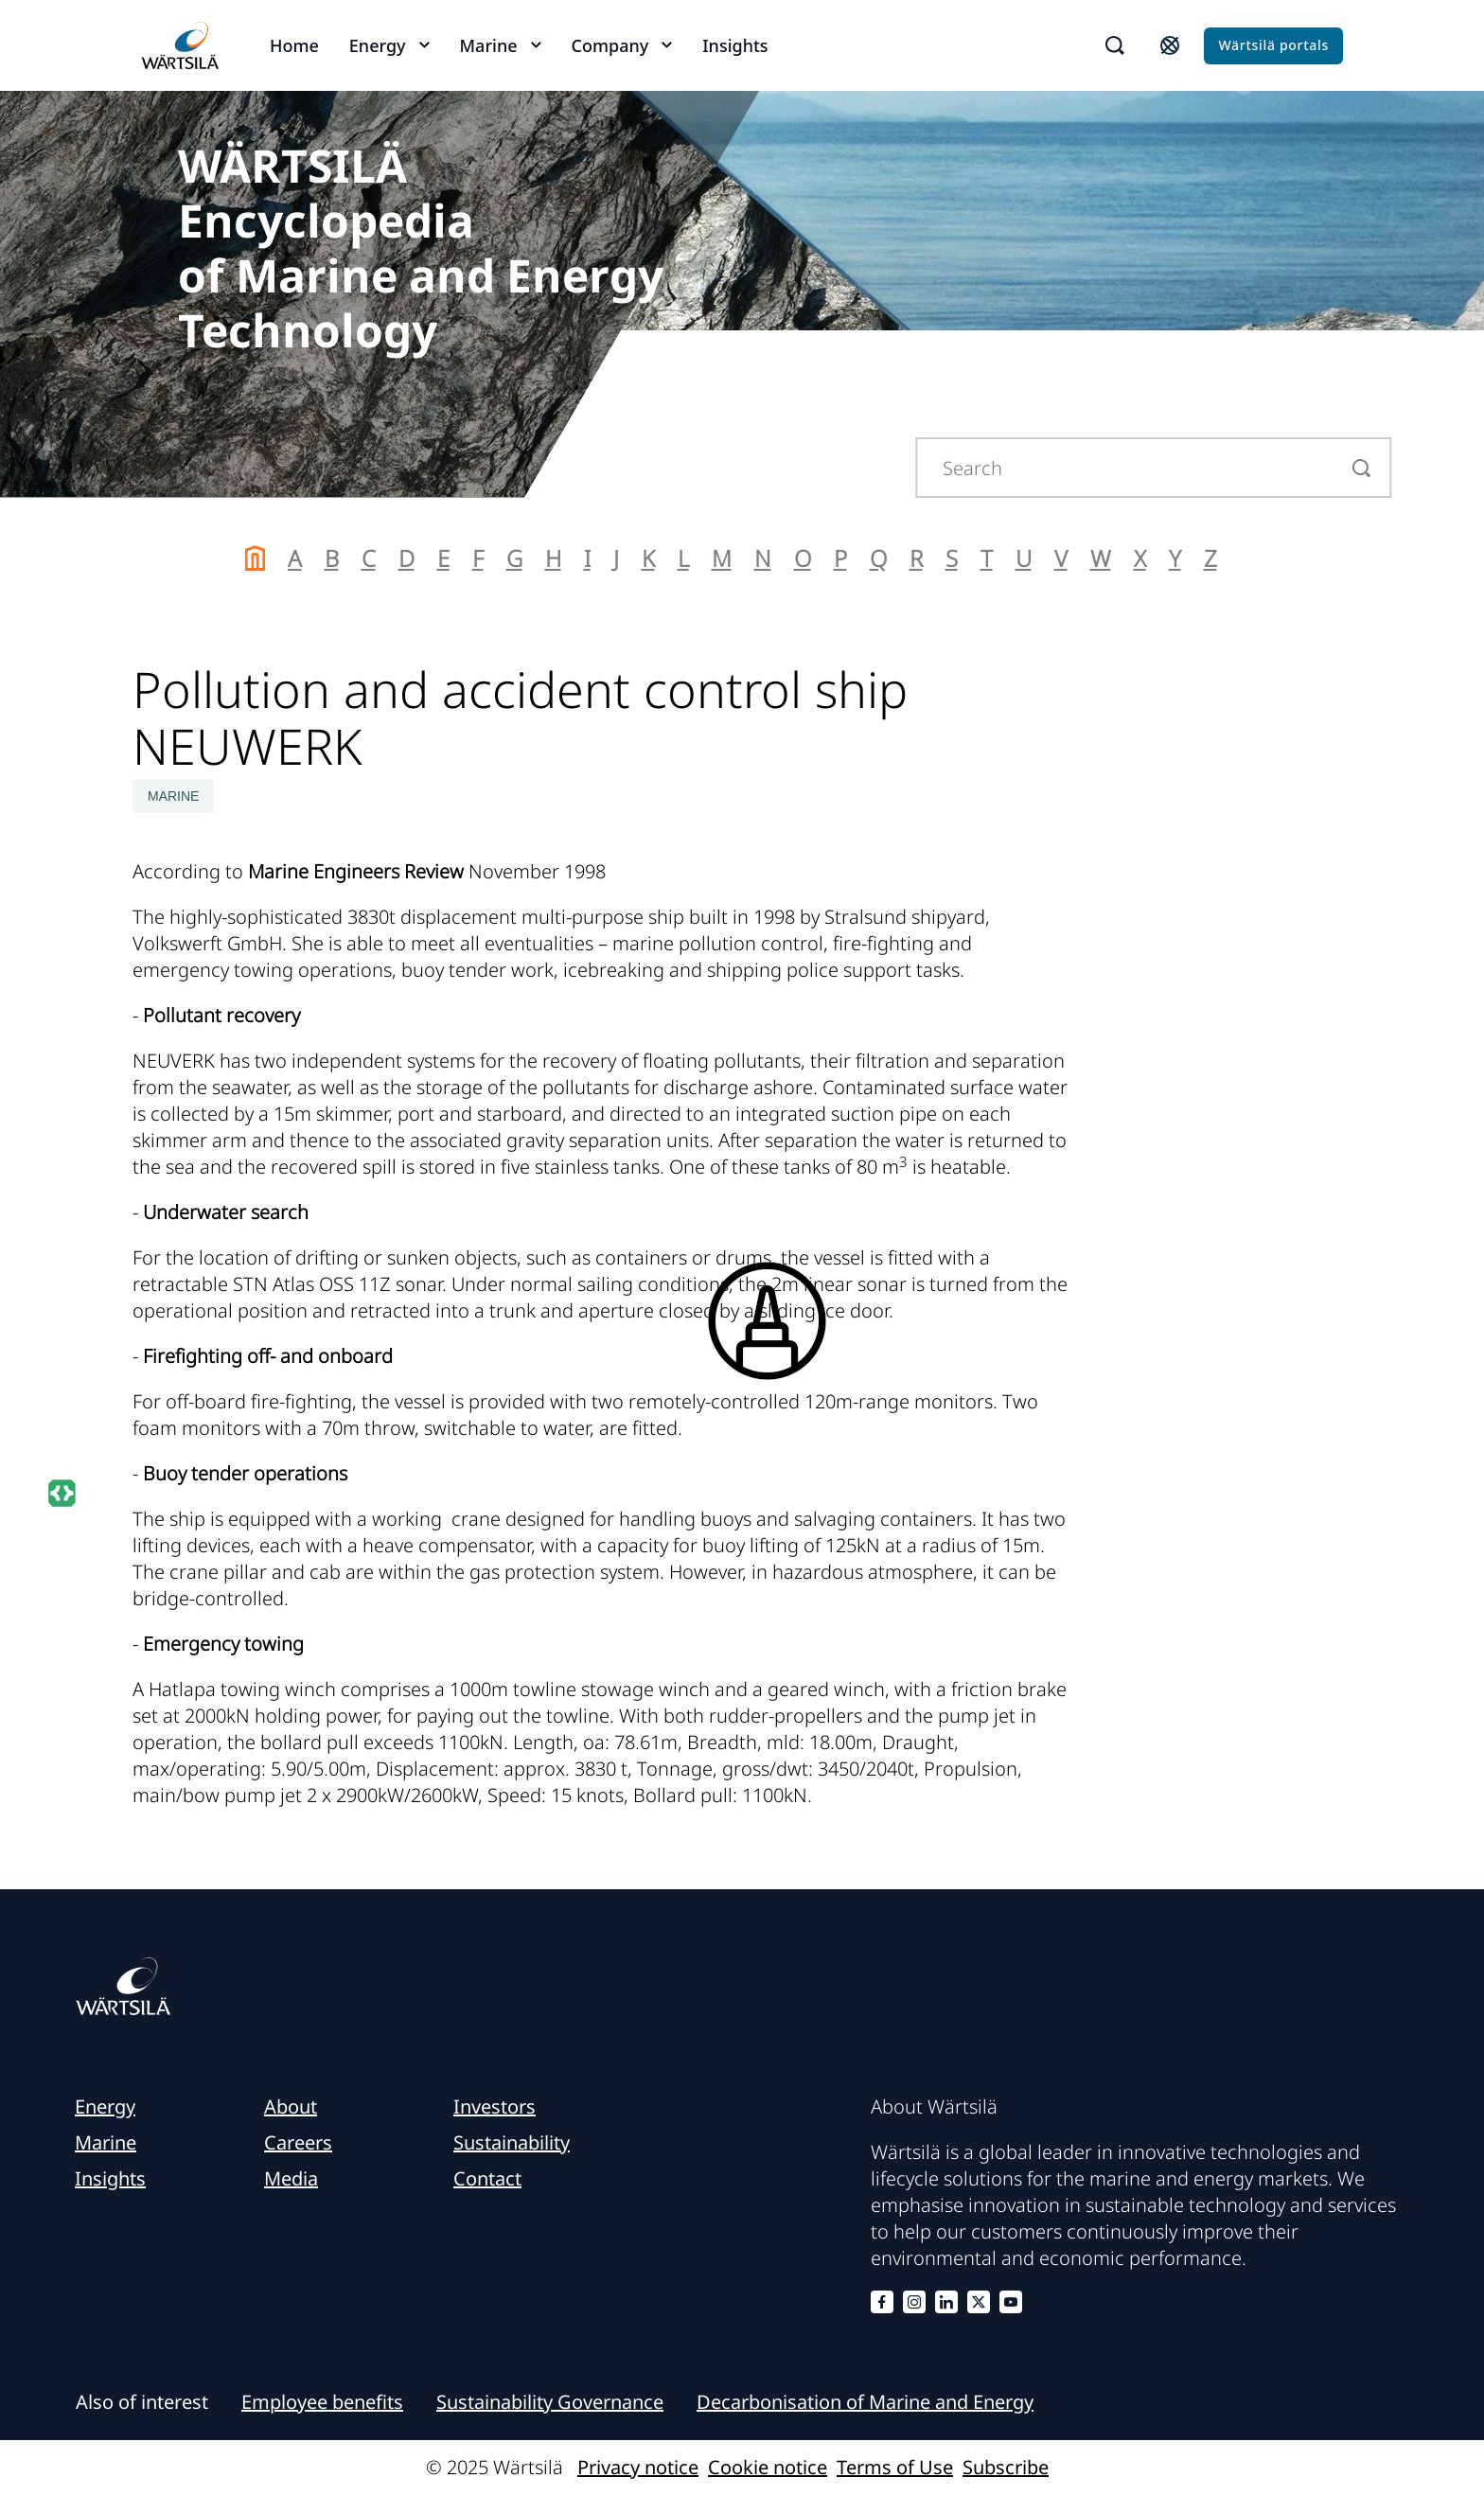  Describe the element at coordinates (62, 1493) in the screenshot. I see `indicates active developer badge status on Discord` at that location.